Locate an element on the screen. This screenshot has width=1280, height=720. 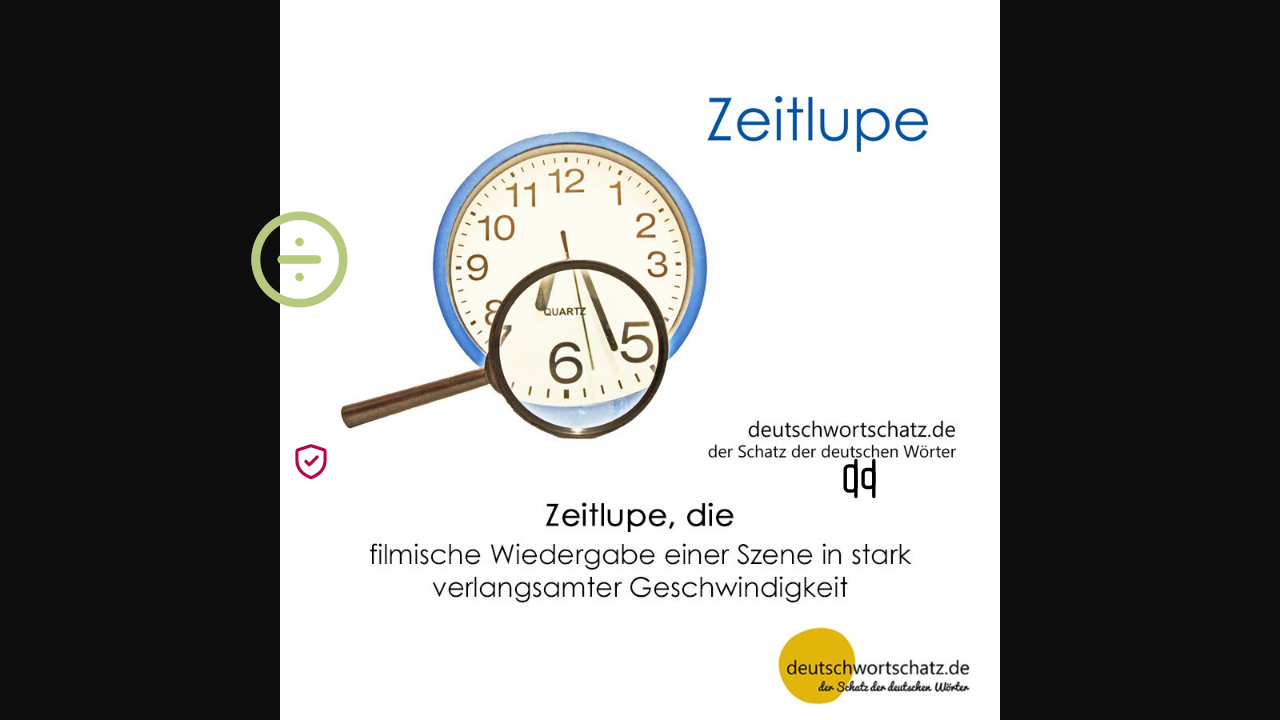
distribute objects horizontally from the end is located at coordinates (859, 478).